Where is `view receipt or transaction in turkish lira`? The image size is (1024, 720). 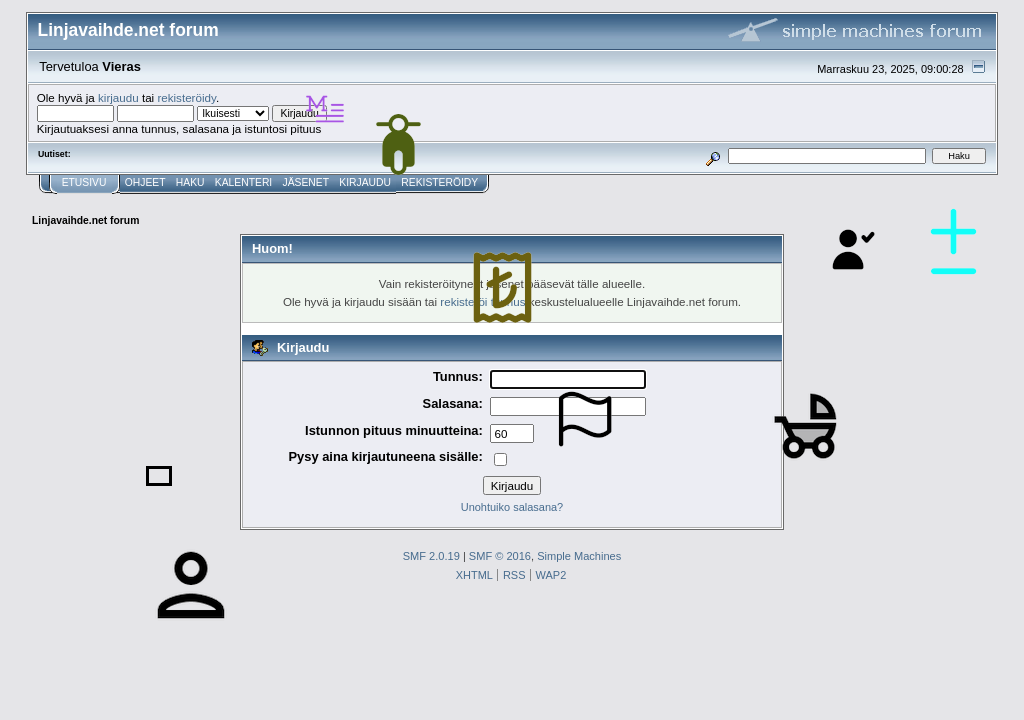
view receipt or transaction in turkish lira is located at coordinates (502, 287).